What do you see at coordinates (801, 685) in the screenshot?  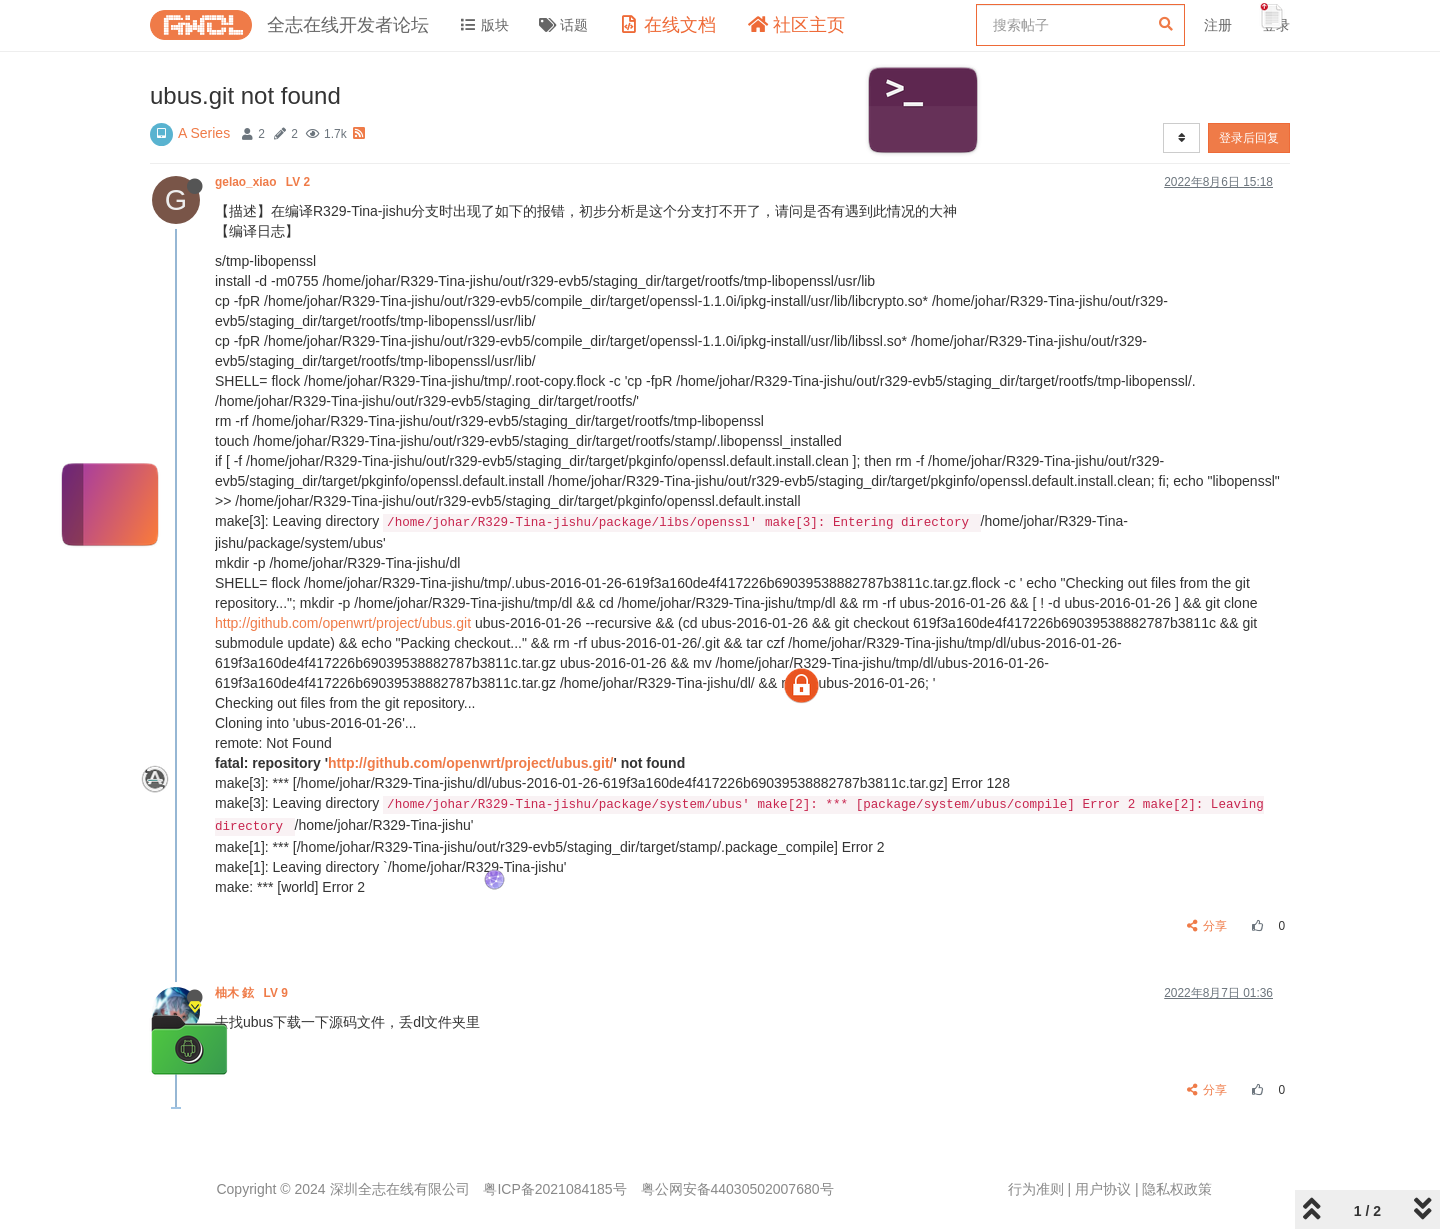 I see `access screen lock or security settings` at bounding box center [801, 685].